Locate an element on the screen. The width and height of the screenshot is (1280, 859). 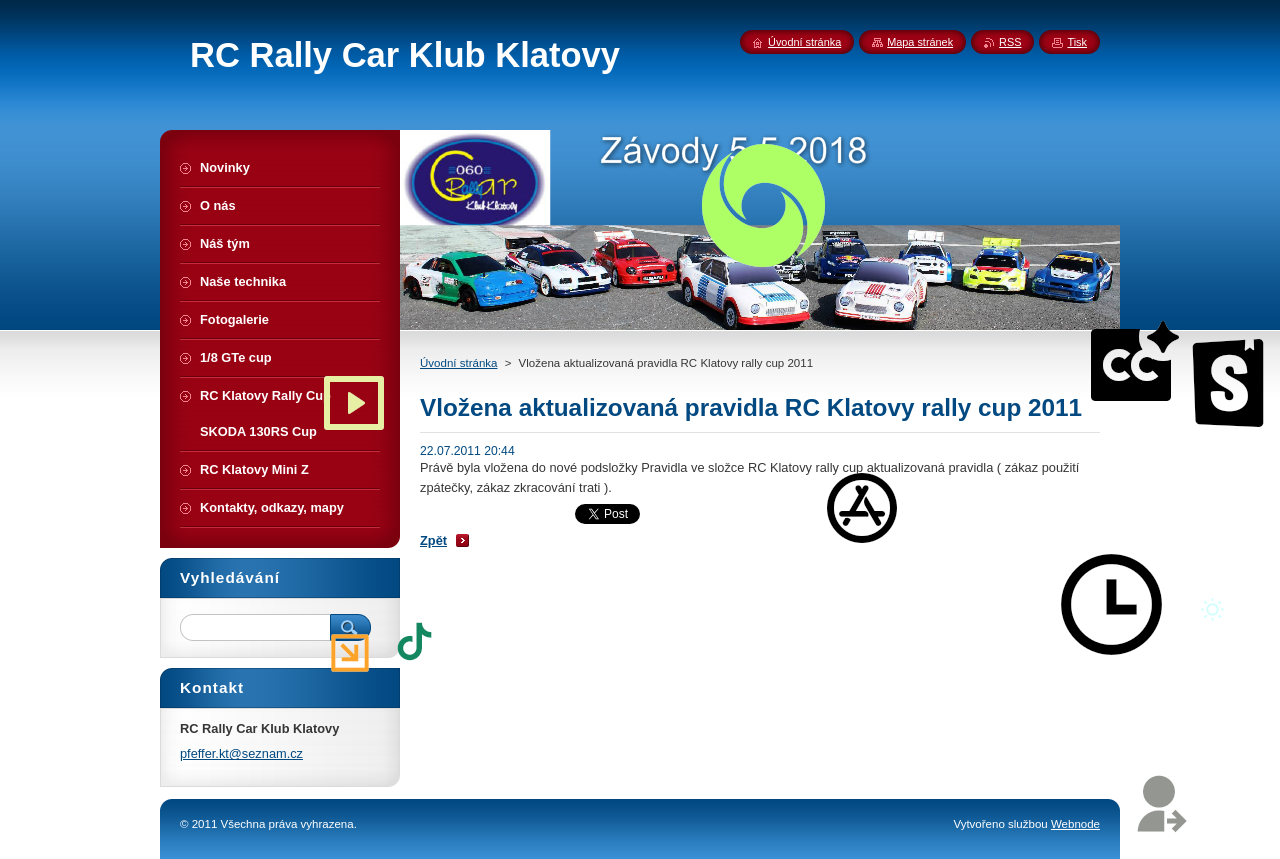
deepmind company logo is located at coordinates (763, 205).